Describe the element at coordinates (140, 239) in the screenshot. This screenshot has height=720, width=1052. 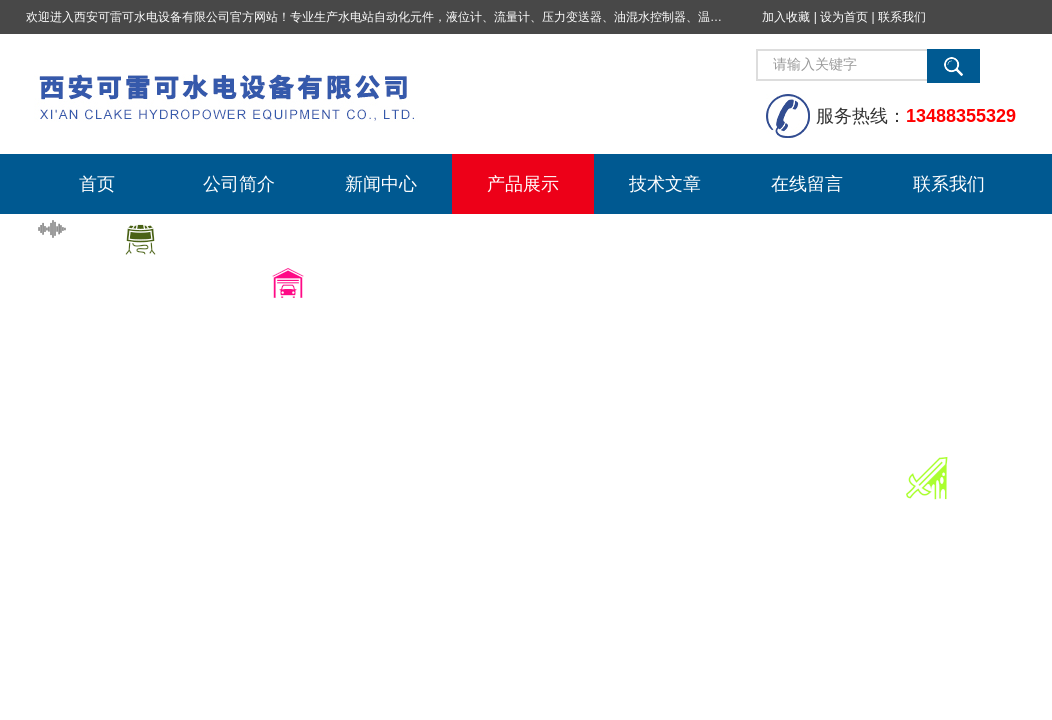
I see `select claymore mine weapon or trap` at that location.